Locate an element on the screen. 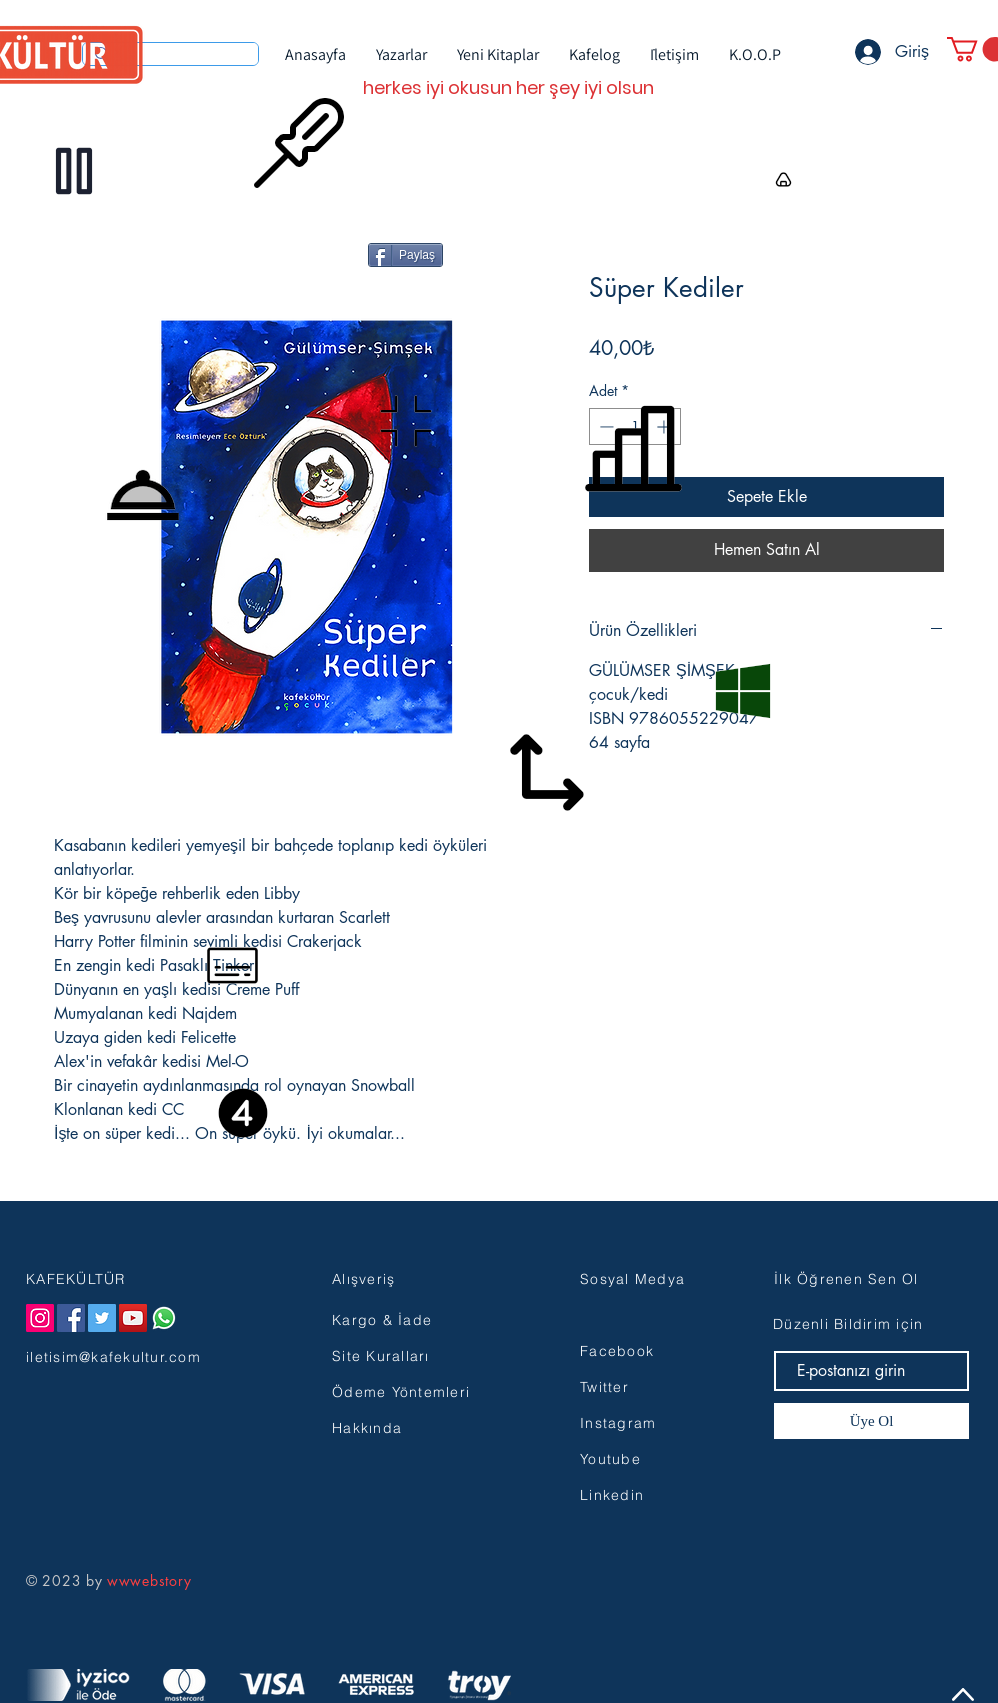 This screenshot has width=998, height=1703. enable subtitles or closed captions is located at coordinates (232, 965).